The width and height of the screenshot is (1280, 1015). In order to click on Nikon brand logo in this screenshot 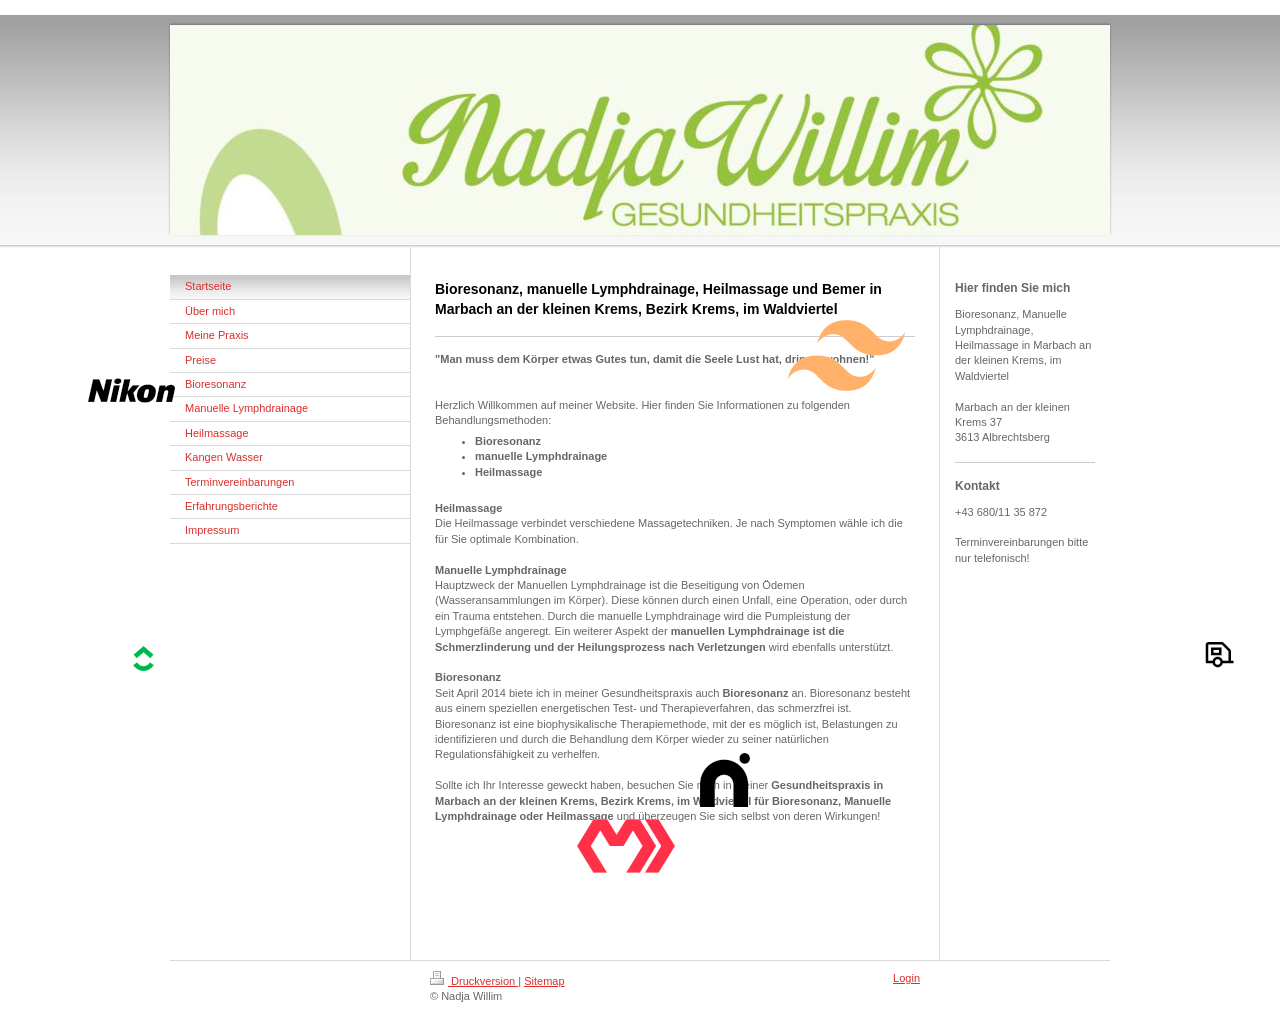, I will do `click(131, 390)`.